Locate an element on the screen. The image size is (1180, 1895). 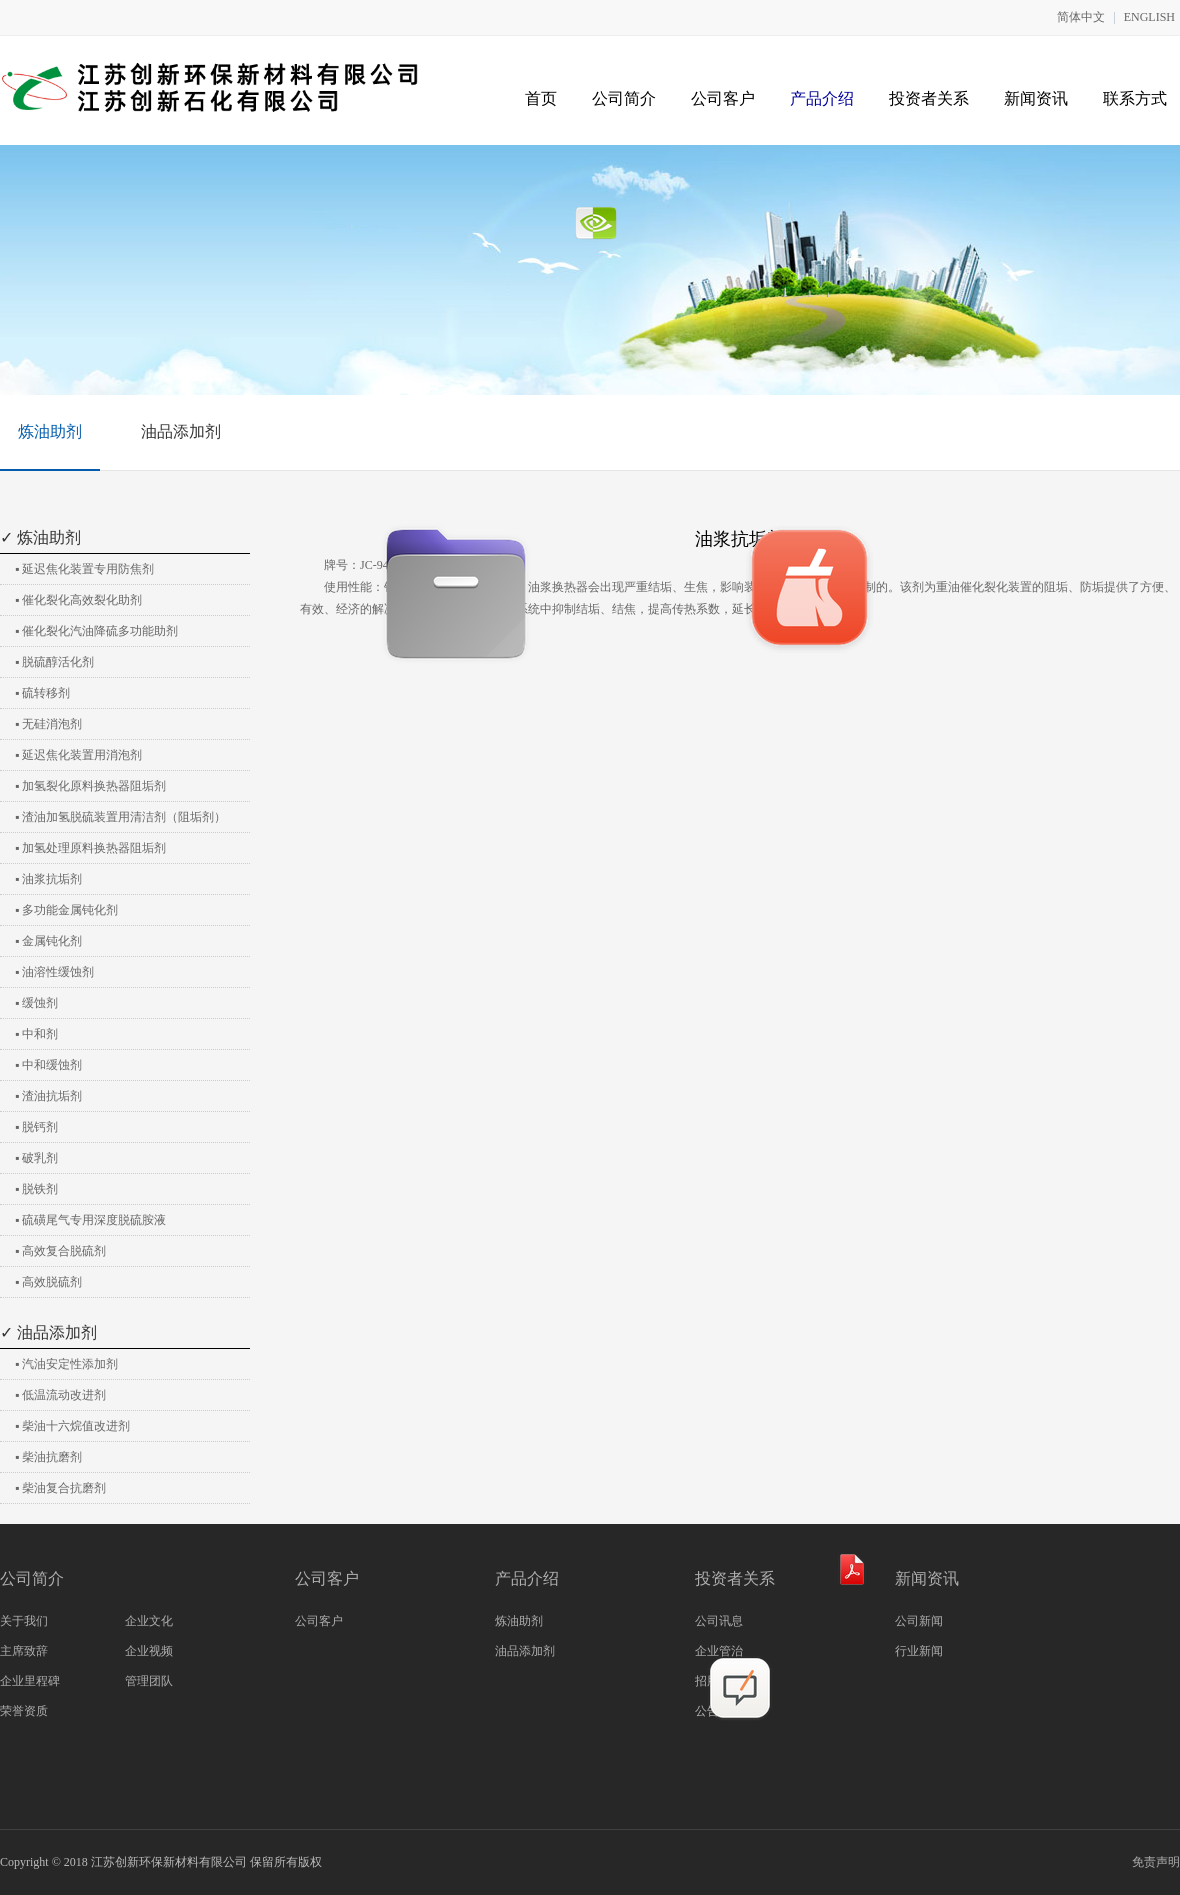
open nvidia graphics card settings is located at coordinates (596, 223).